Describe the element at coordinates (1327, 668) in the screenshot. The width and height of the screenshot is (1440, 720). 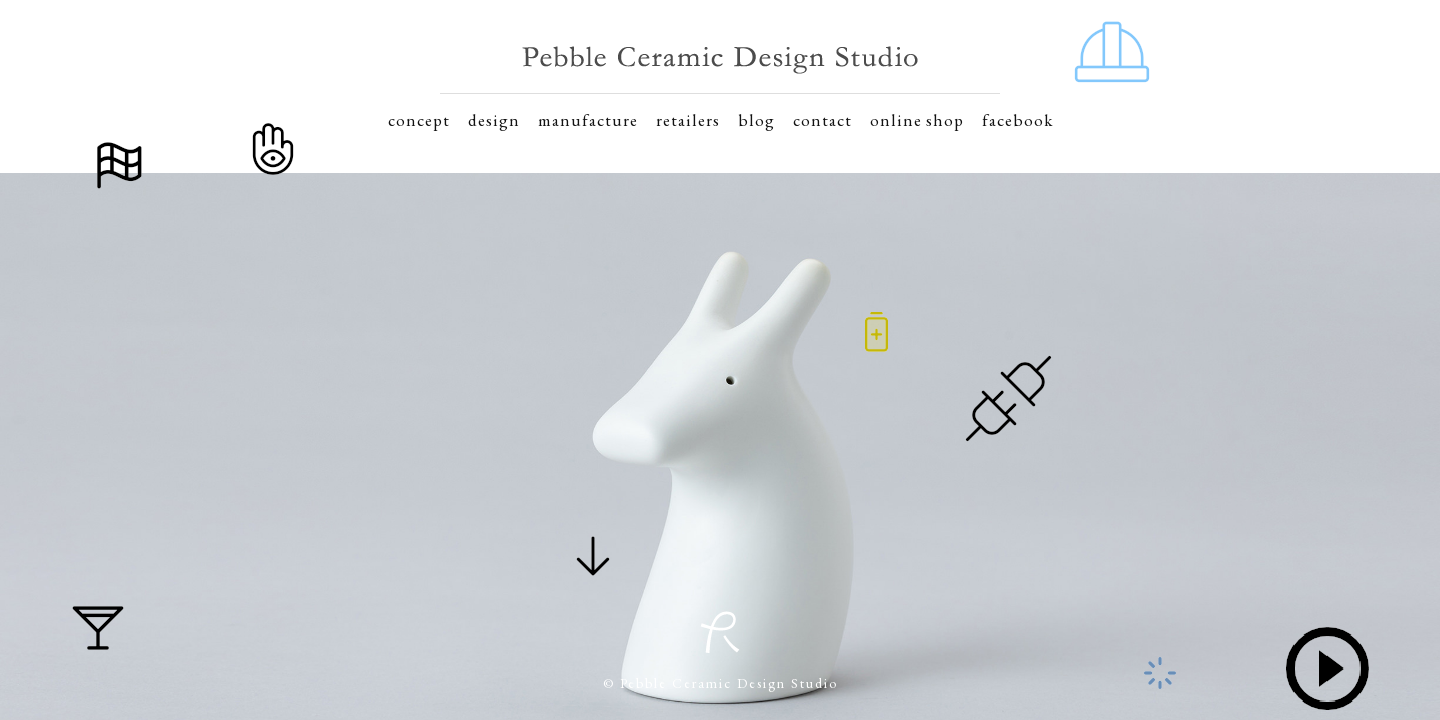
I see `play media or video content` at that location.